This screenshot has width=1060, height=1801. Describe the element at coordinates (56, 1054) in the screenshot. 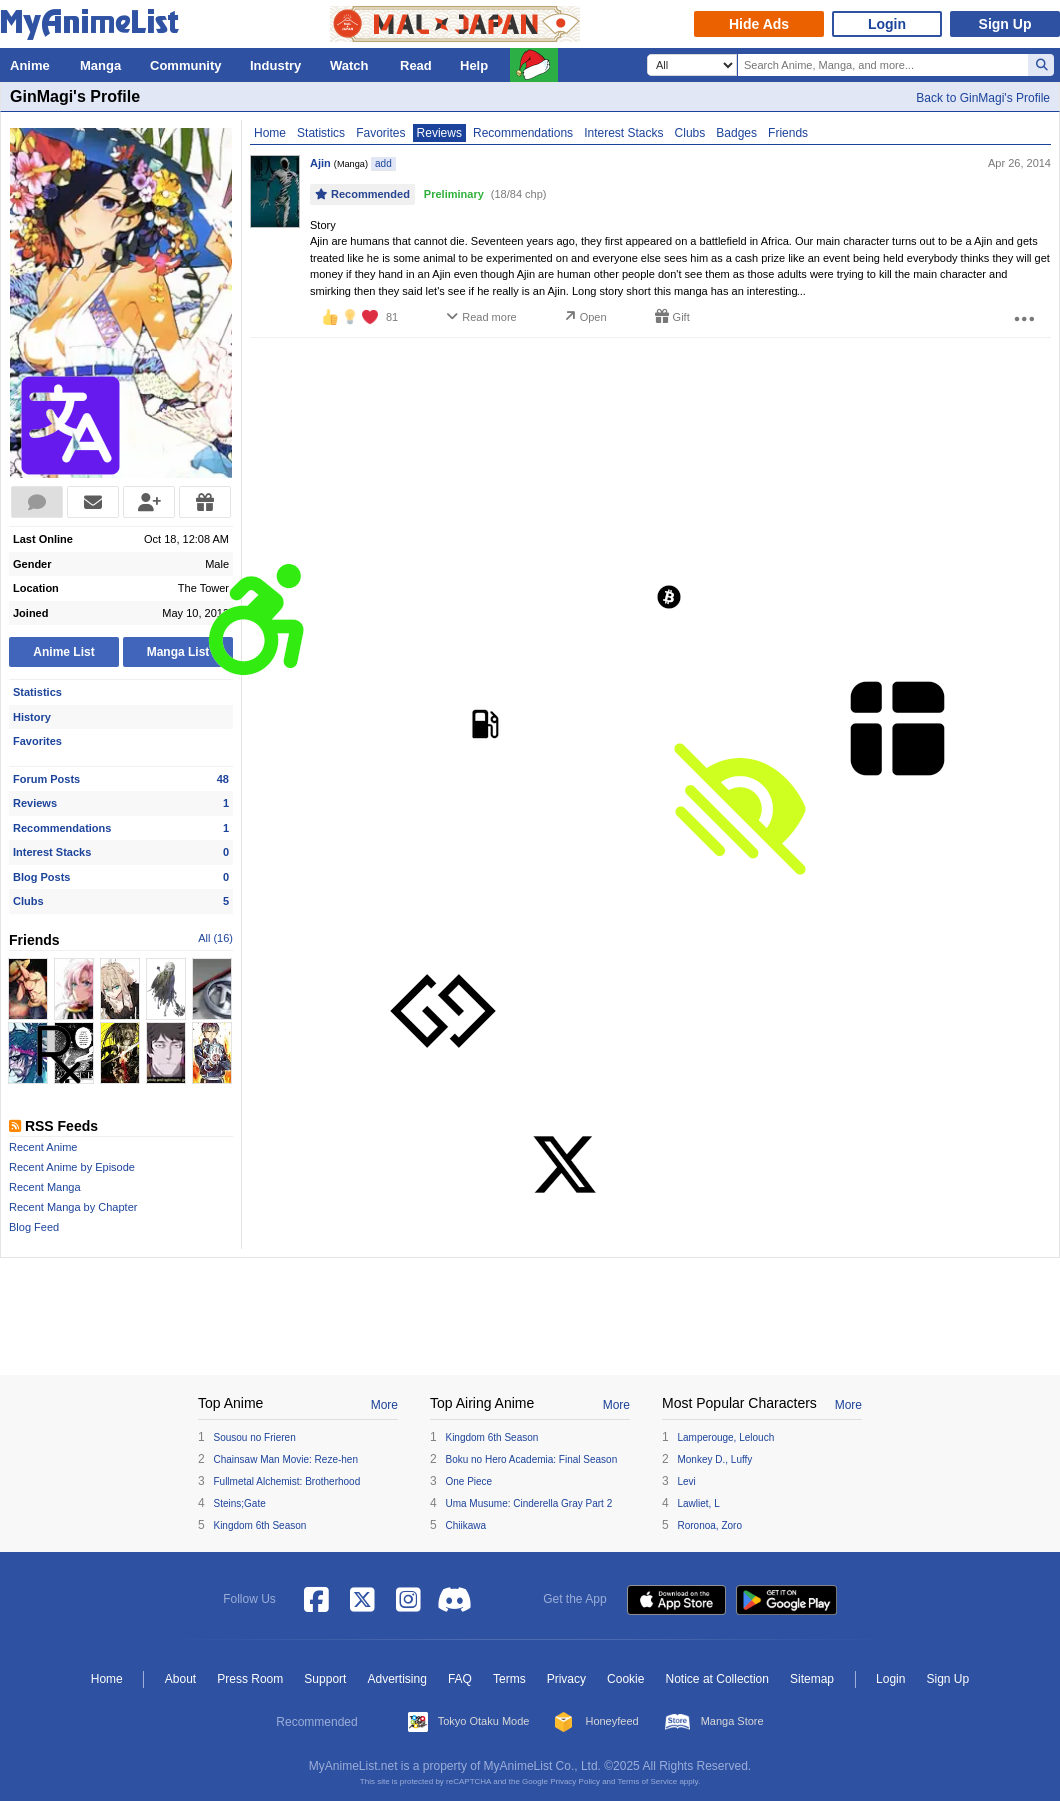

I see `view prescription details` at that location.